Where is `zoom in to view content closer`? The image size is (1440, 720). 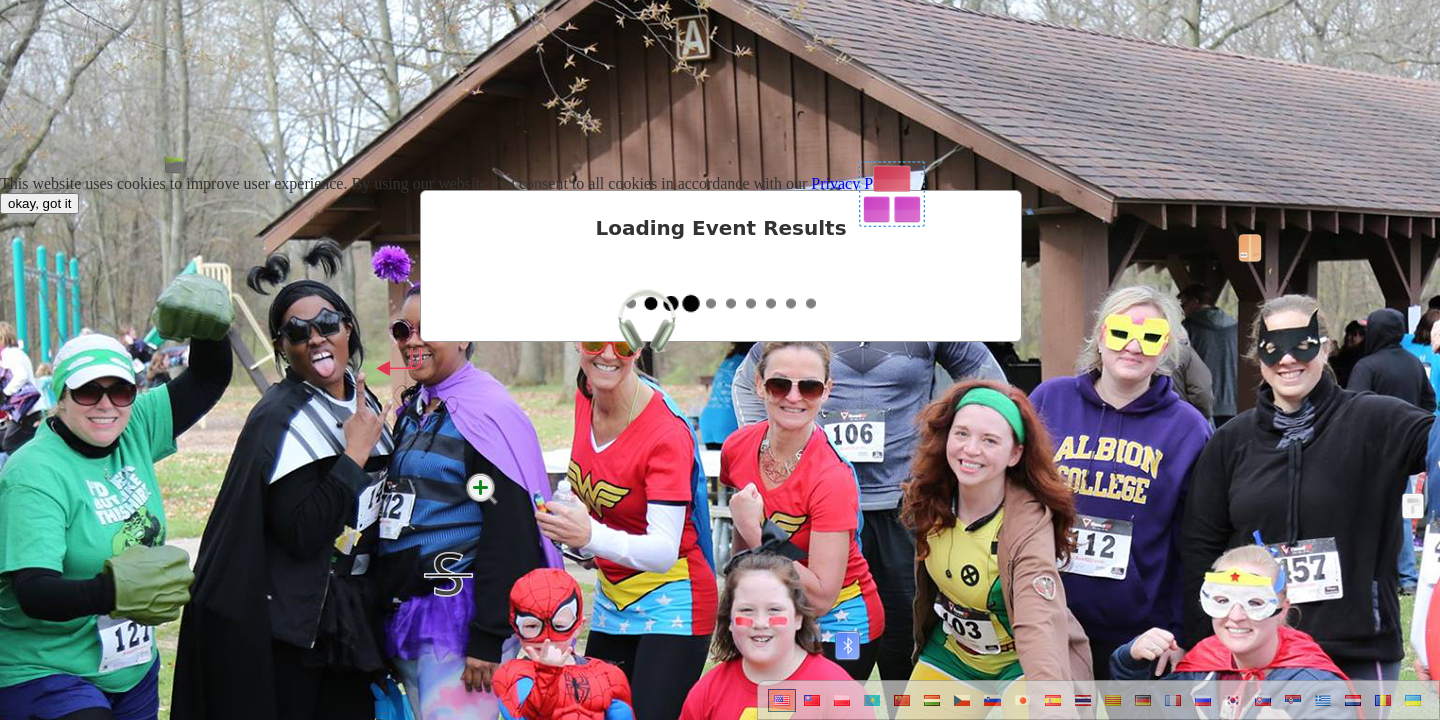
zoom in to view content closer is located at coordinates (482, 489).